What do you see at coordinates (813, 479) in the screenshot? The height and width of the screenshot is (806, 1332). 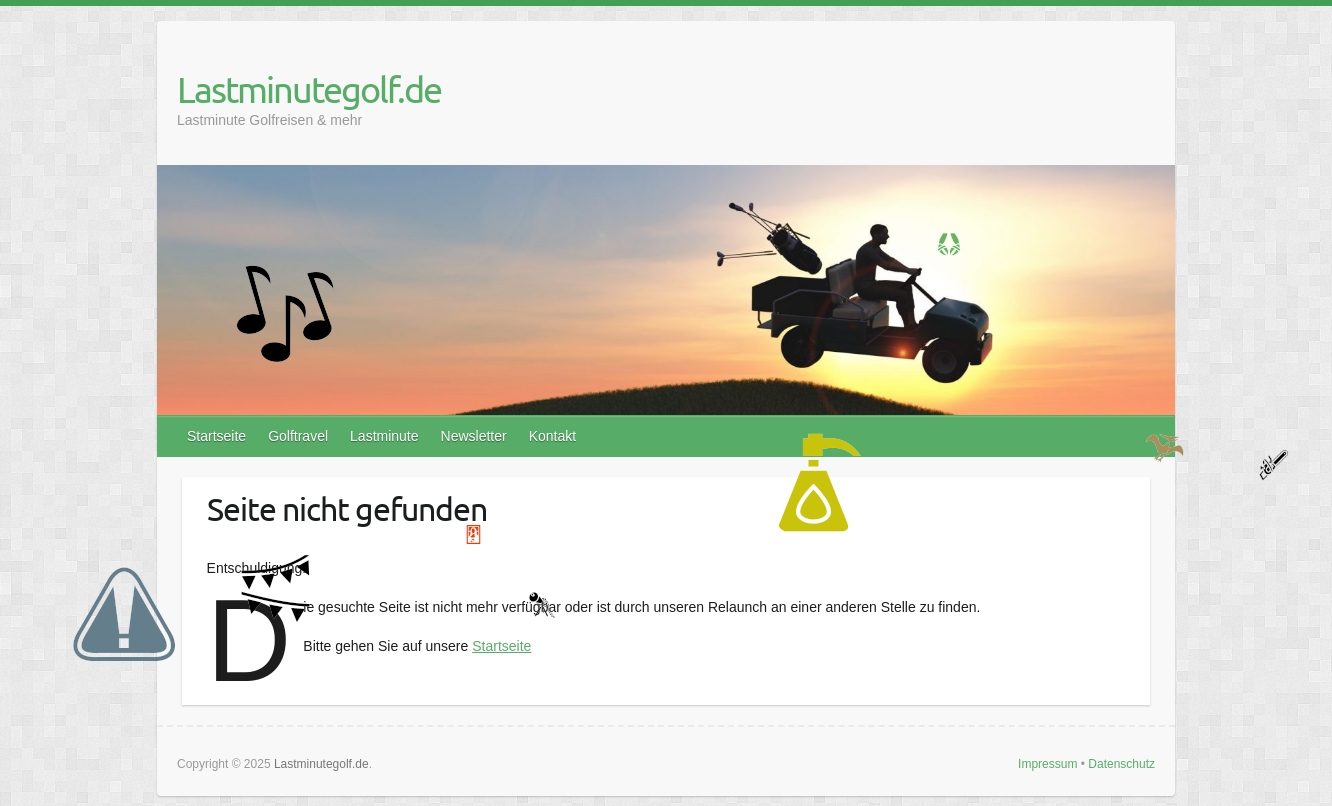 I see `indicates soap or hand washing station` at bounding box center [813, 479].